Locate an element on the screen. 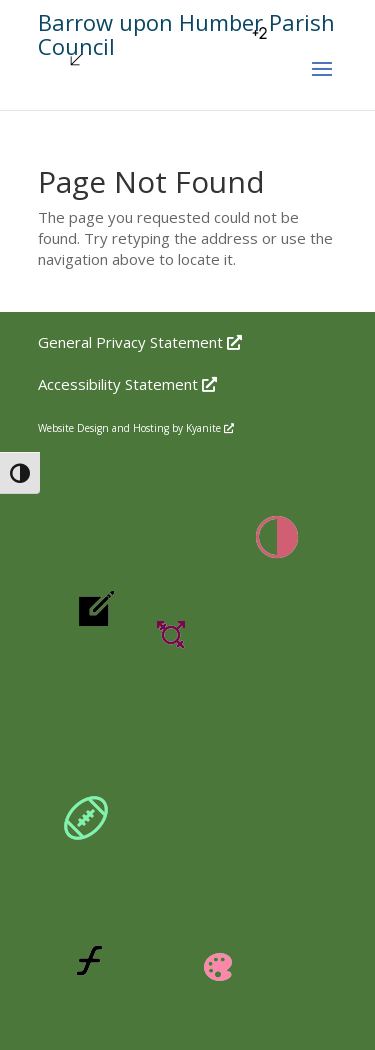 This screenshot has height=1050, width=375. navigate to the bottom-left or previous item is located at coordinates (76, 59).